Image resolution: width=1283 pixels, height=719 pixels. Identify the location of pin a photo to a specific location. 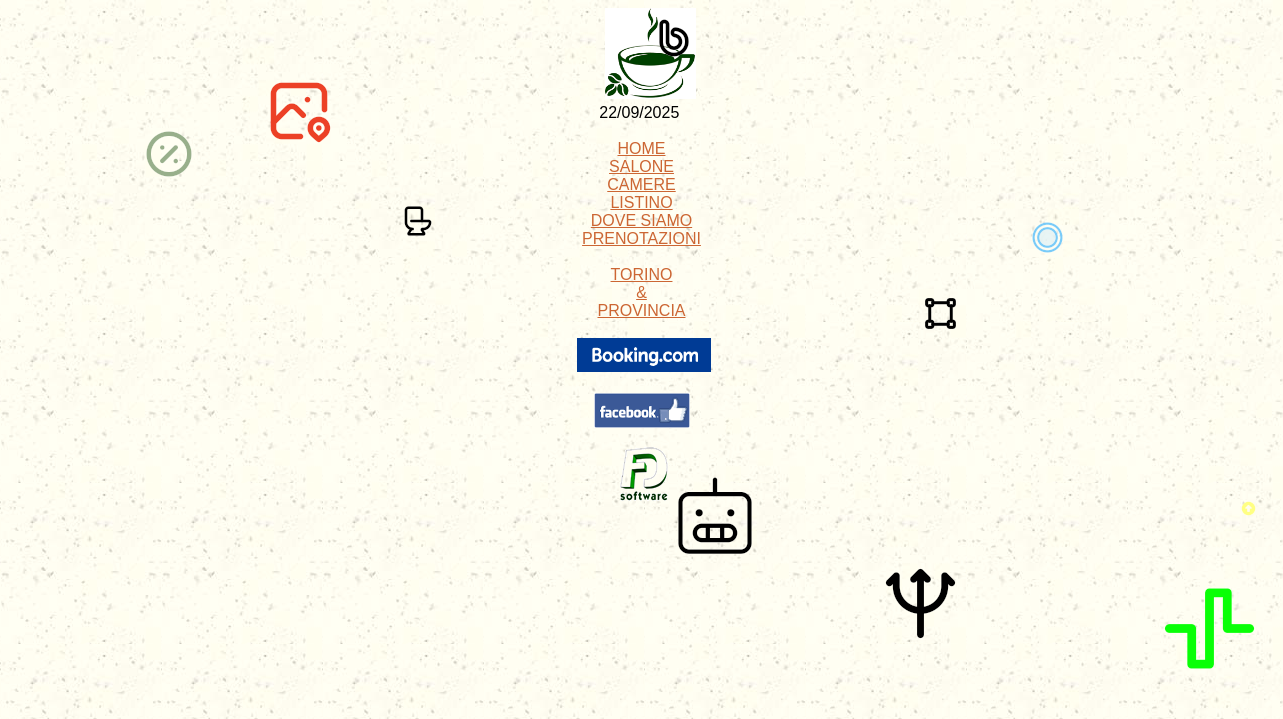
(299, 111).